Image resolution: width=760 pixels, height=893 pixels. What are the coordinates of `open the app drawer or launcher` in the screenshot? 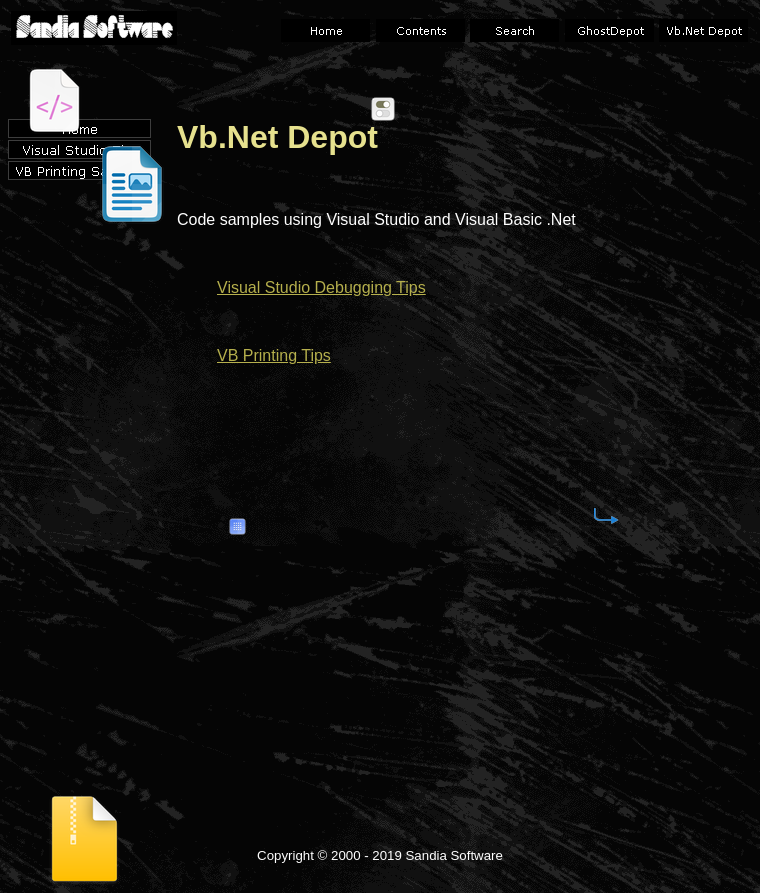 It's located at (237, 526).